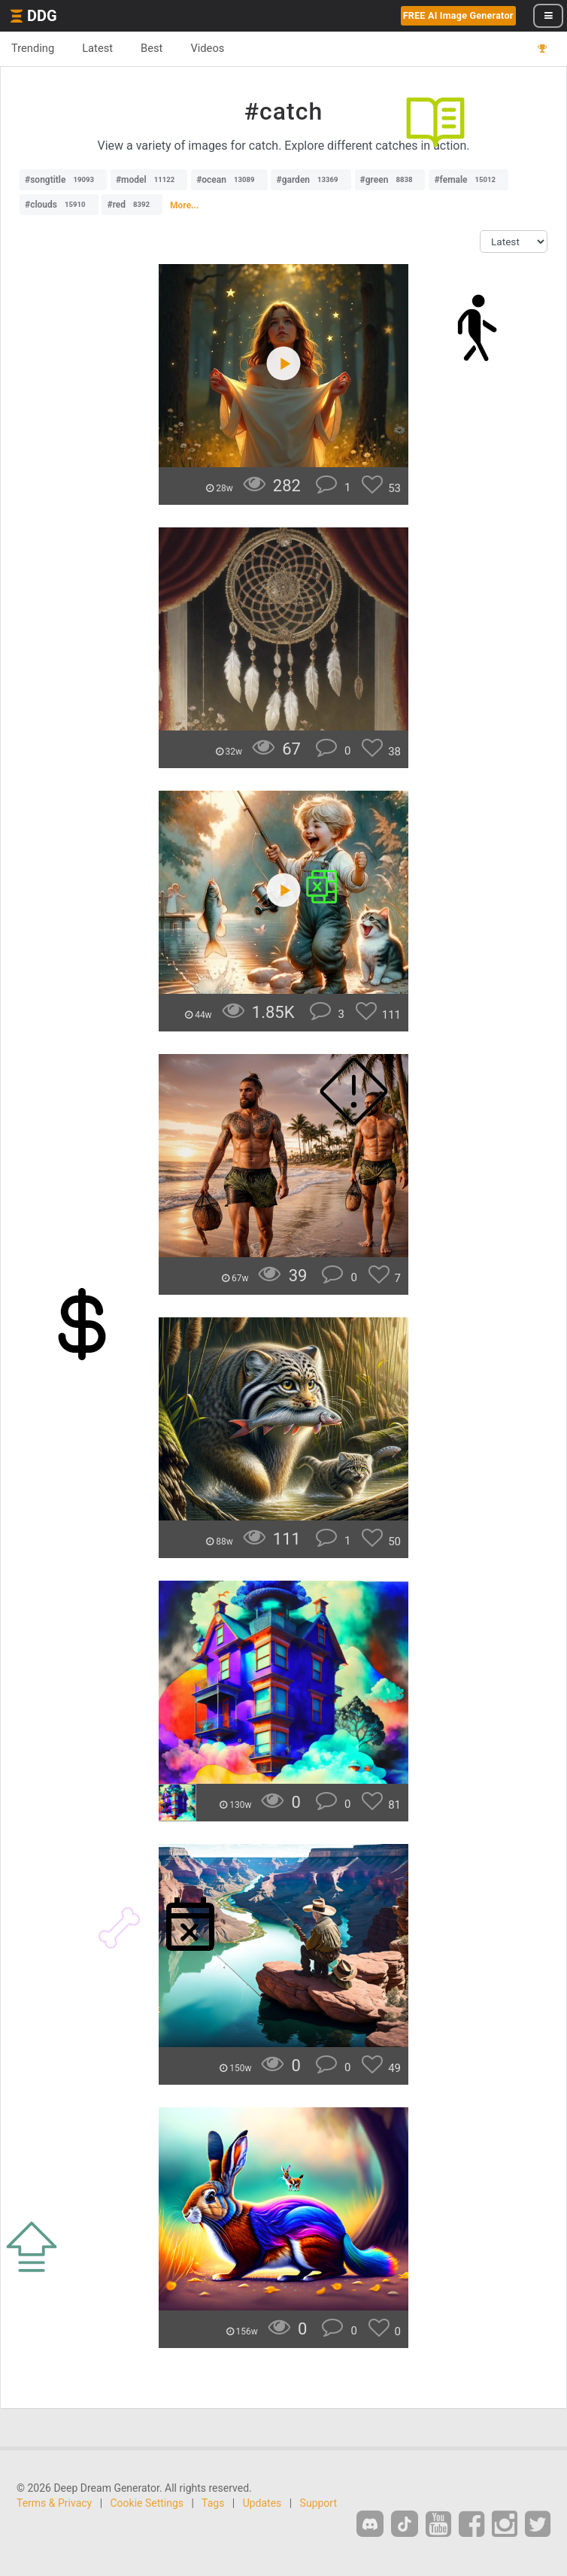  I want to click on access pet-related features or settings, so click(119, 1927).